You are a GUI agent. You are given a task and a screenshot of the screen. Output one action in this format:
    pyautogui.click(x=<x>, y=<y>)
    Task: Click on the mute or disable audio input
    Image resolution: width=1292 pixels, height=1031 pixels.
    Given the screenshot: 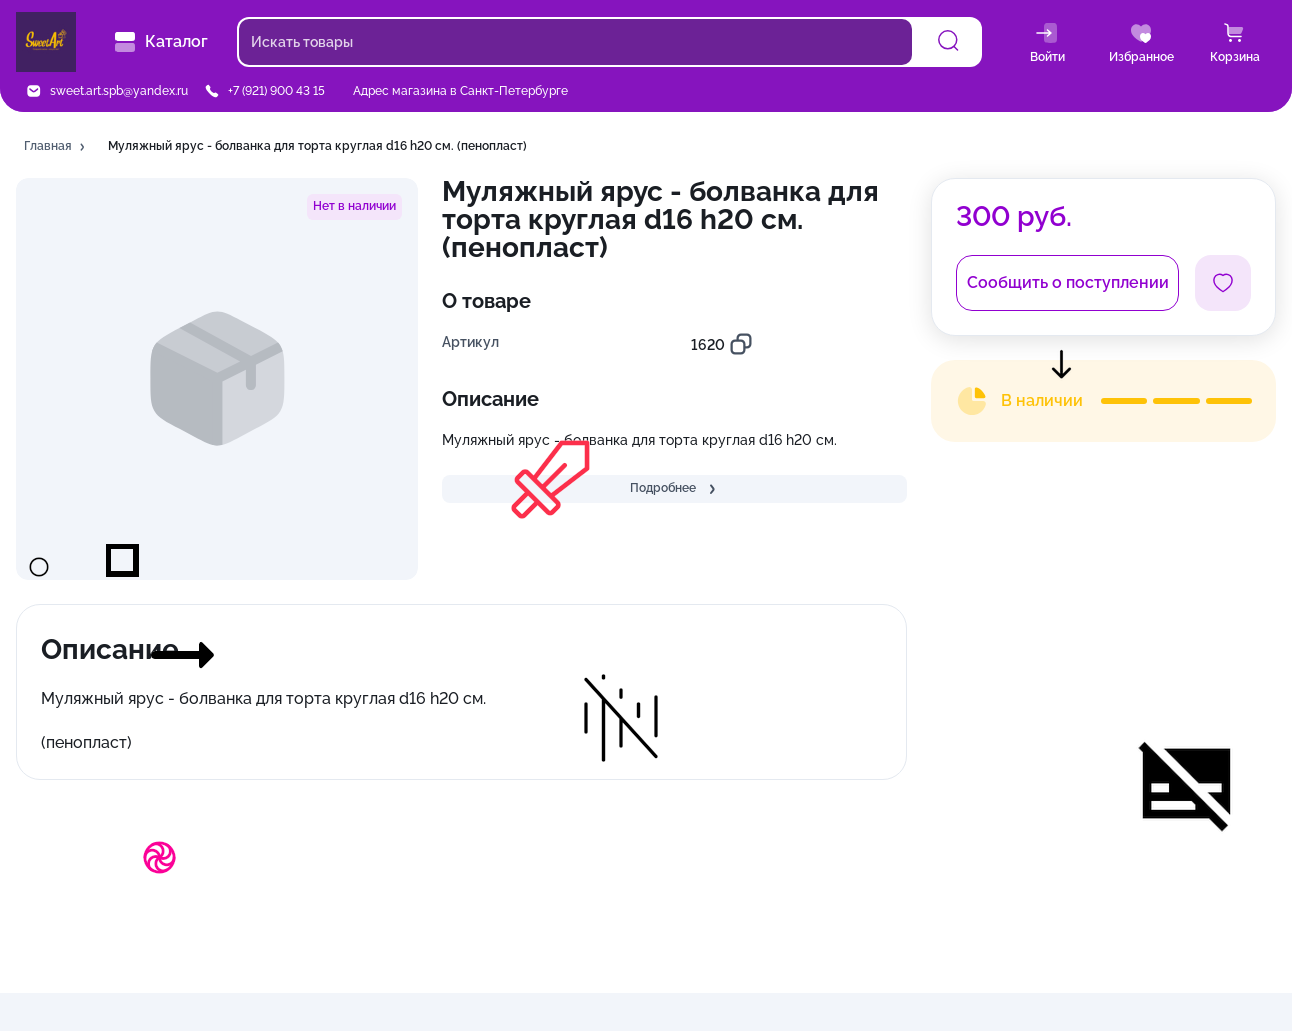 What is the action you would take?
    pyautogui.click(x=621, y=718)
    